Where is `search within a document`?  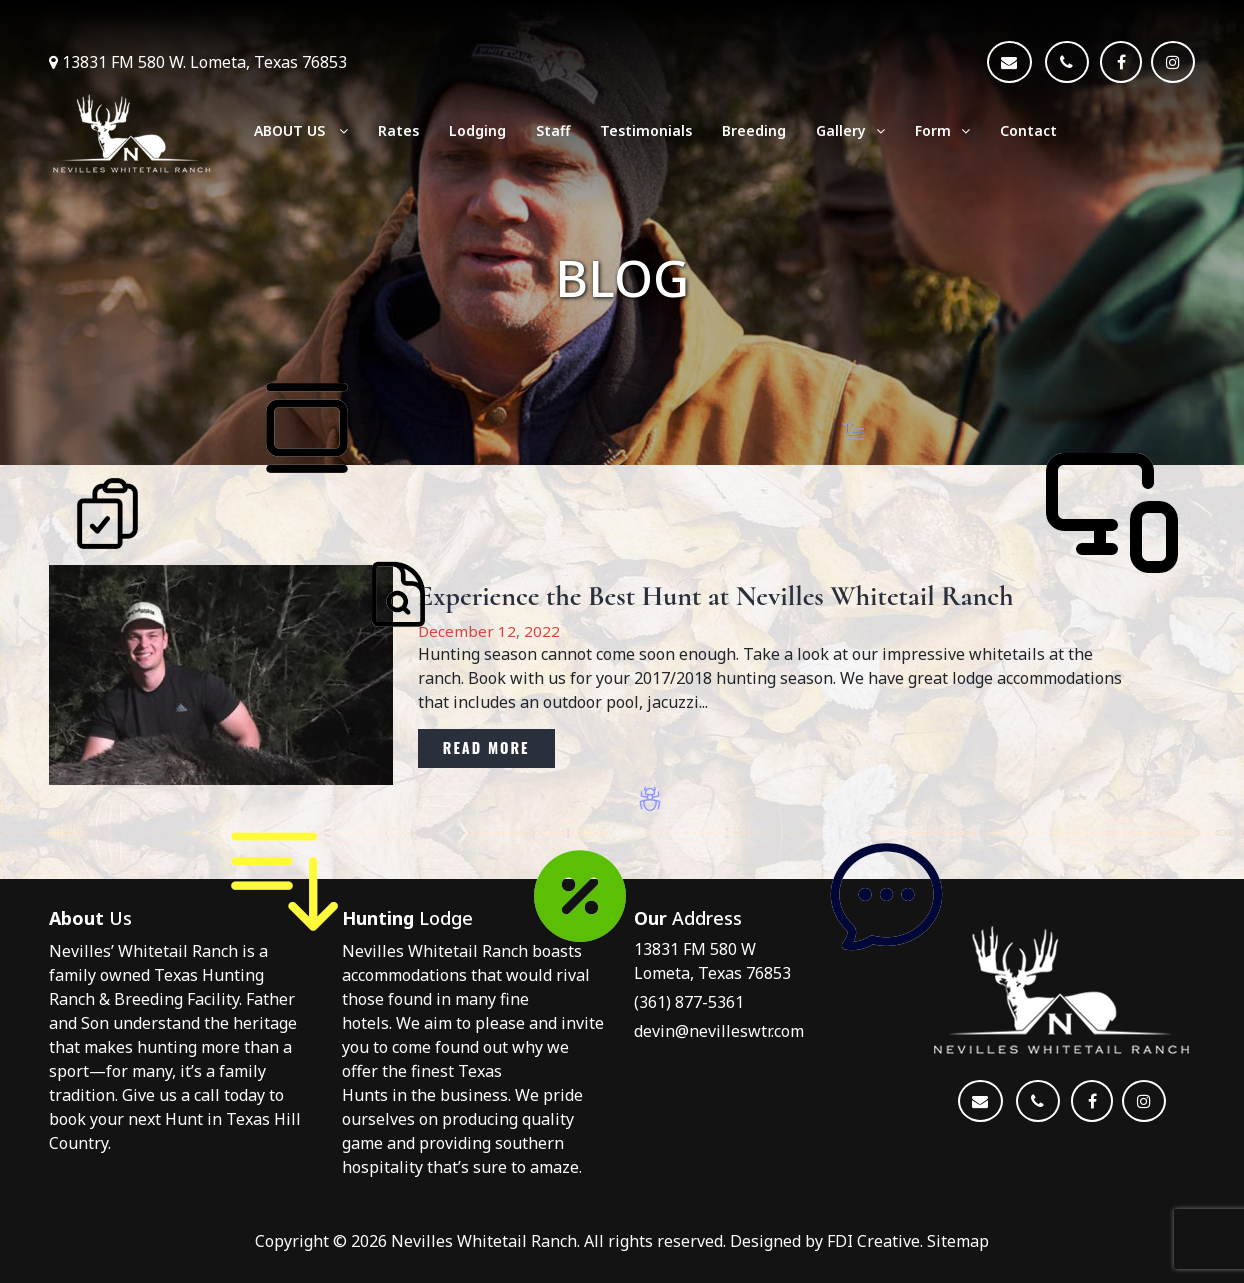 search within a document is located at coordinates (398, 595).